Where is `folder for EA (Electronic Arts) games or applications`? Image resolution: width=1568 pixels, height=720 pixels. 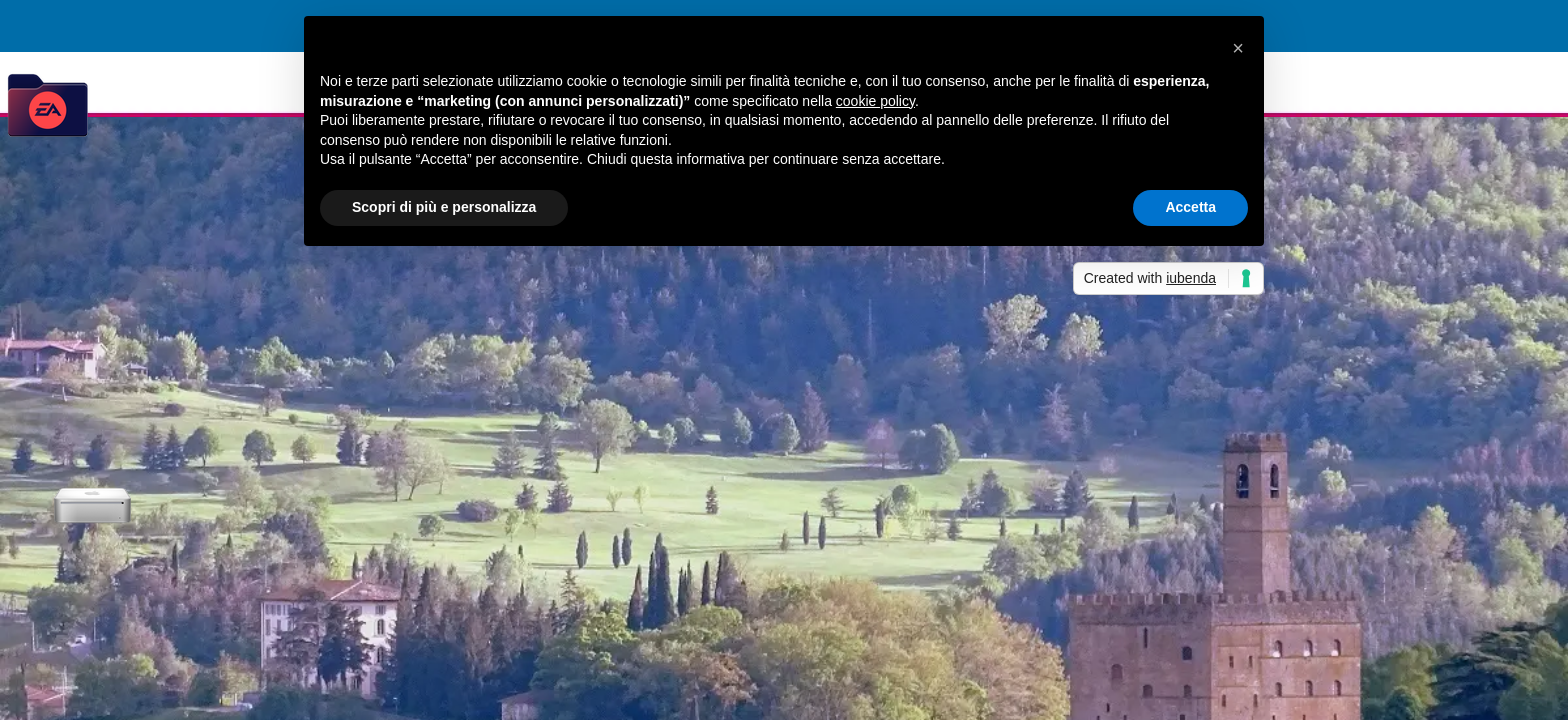
folder for EA (Electronic Arts) games or applications is located at coordinates (47, 107).